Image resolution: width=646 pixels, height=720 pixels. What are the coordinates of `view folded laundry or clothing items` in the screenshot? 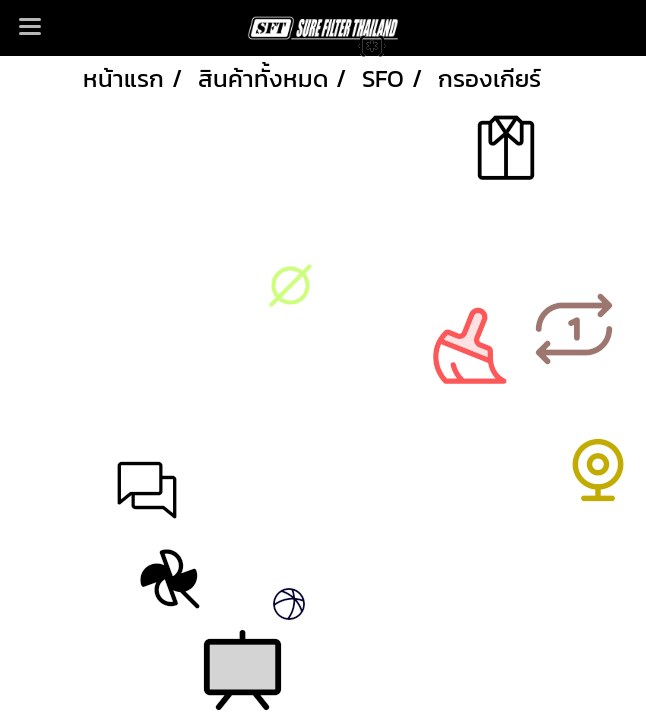 It's located at (506, 149).